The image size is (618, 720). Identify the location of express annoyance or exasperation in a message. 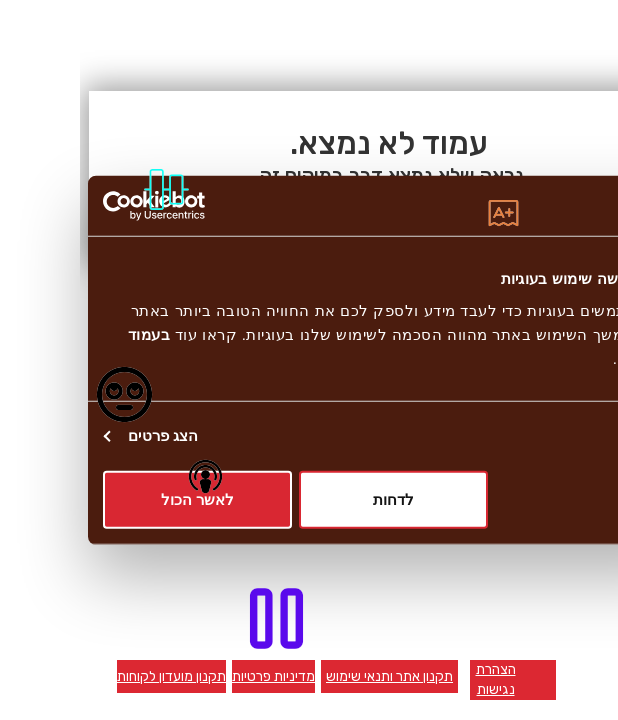
(124, 394).